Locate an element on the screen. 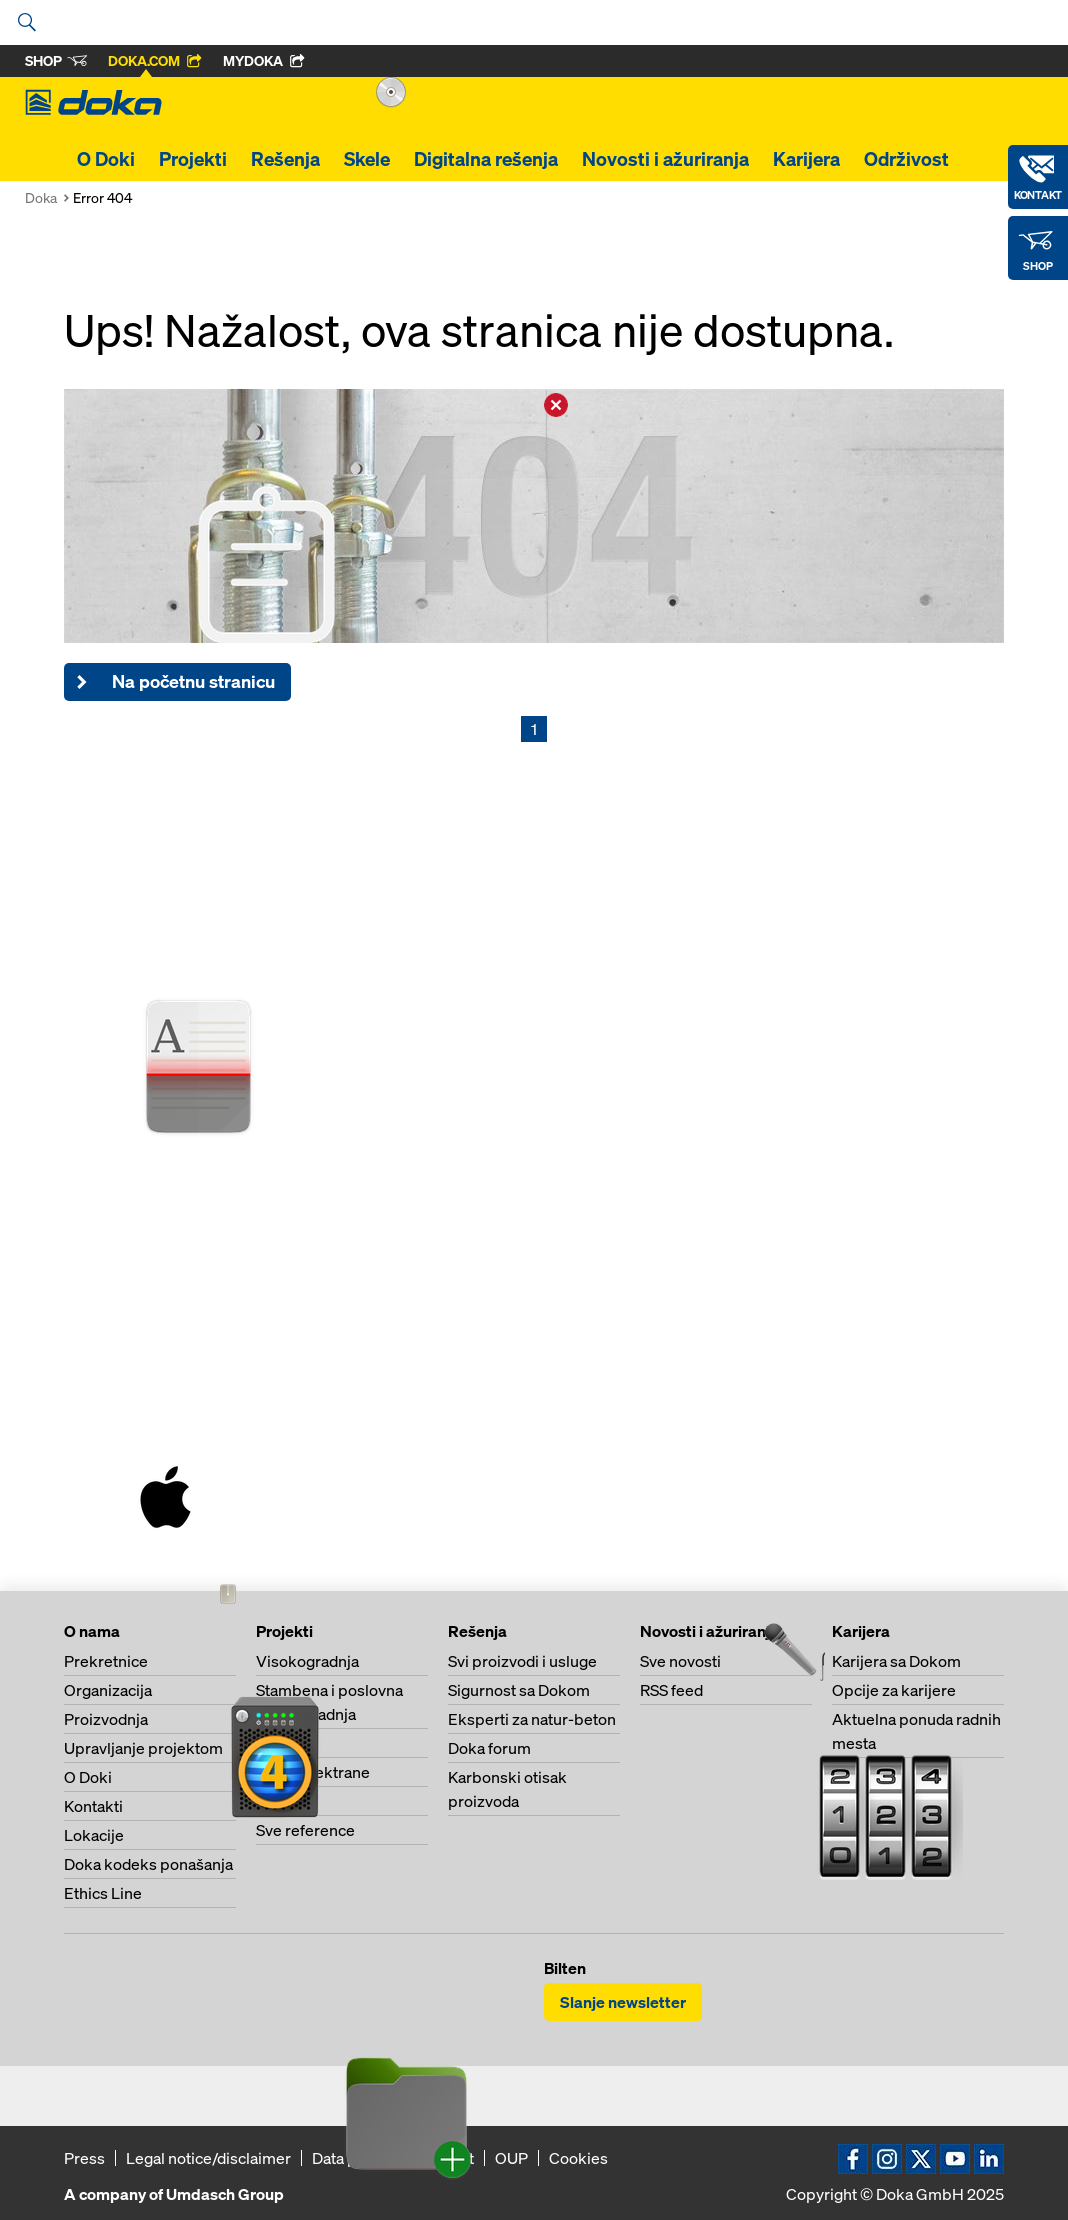 The image size is (1068, 2220). access RAID 4 storage configuration is located at coordinates (275, 1757).